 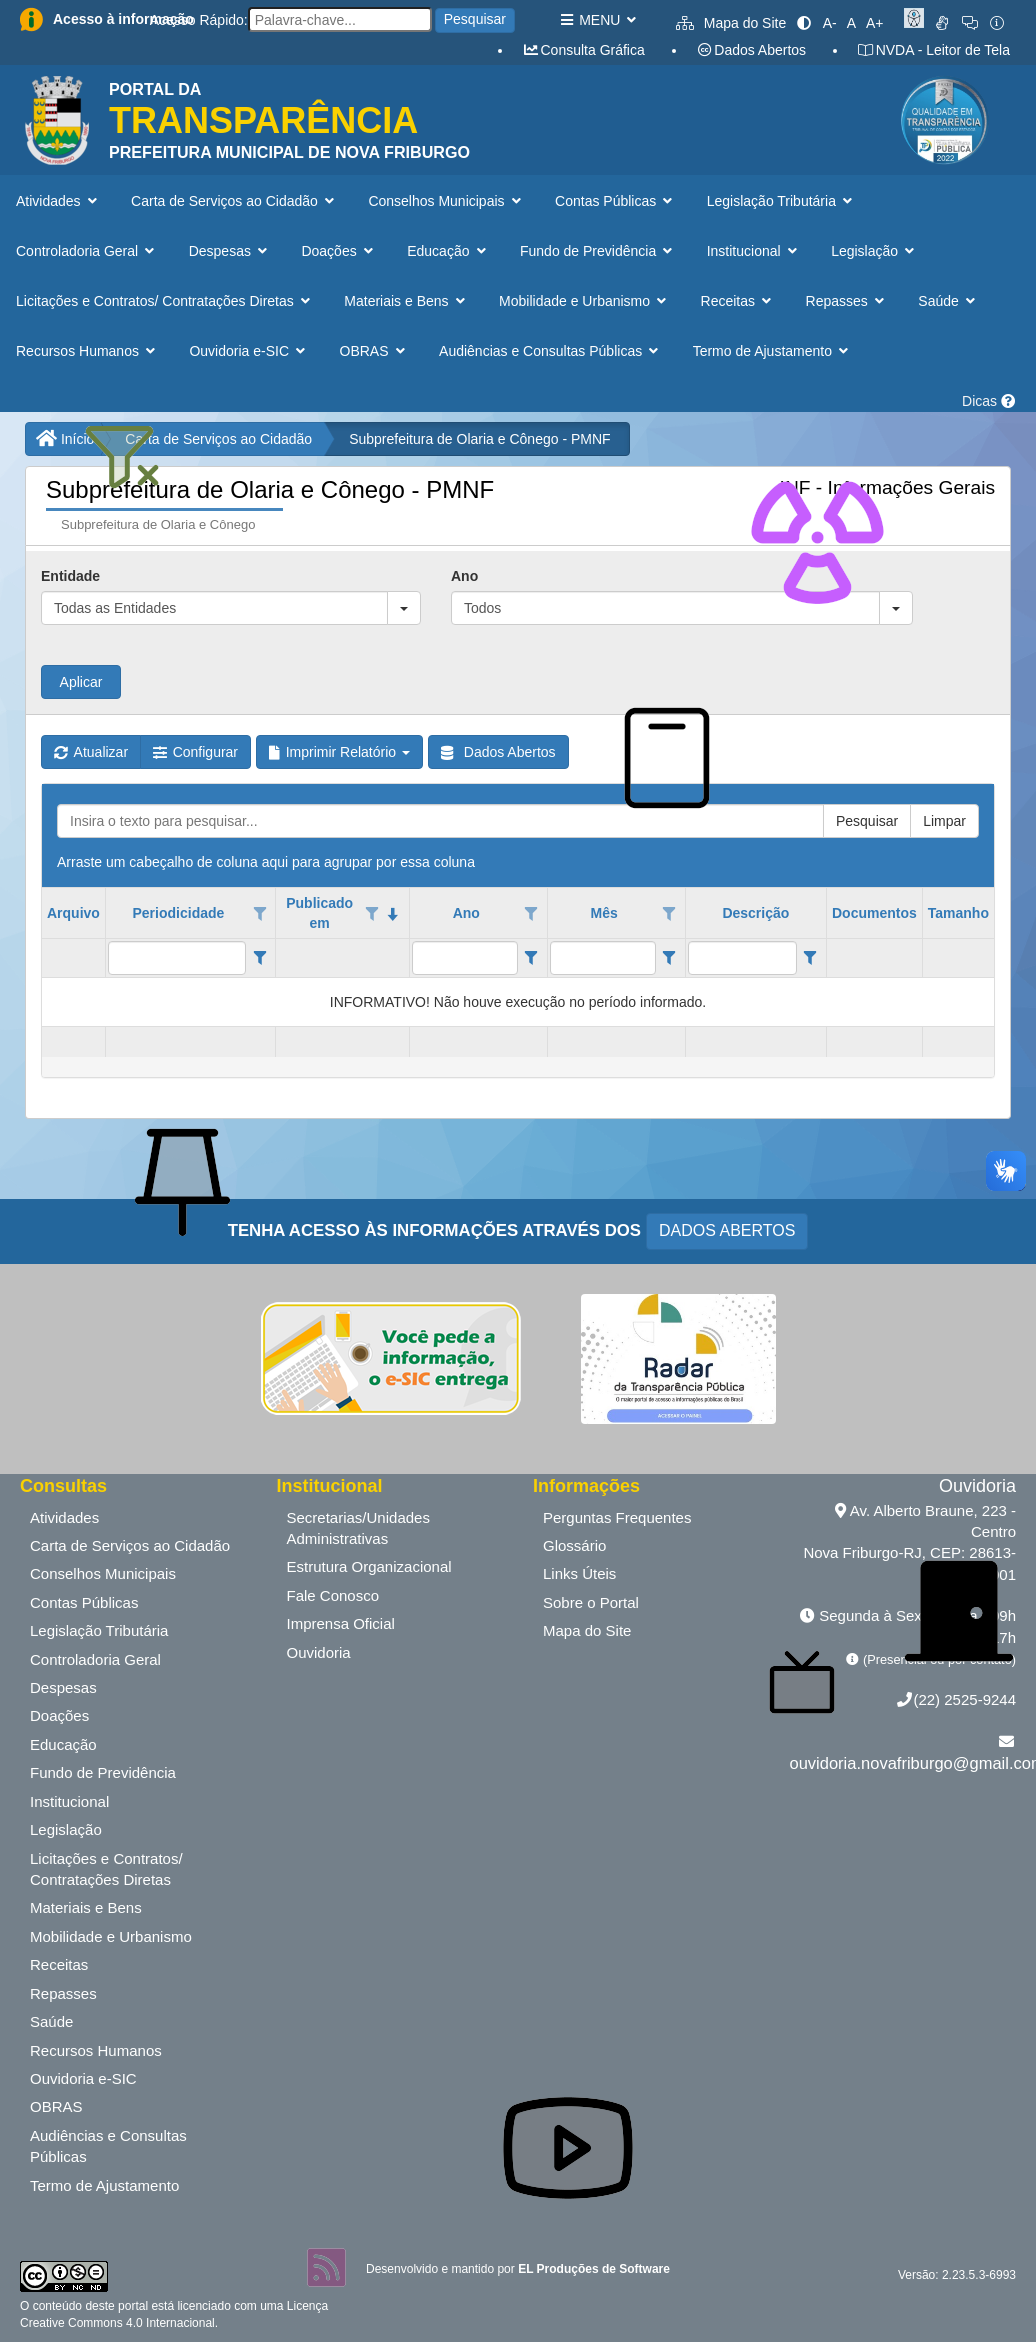 I want to click on indicates hazardous or radioactive content warning, so click(x=817, y=537).